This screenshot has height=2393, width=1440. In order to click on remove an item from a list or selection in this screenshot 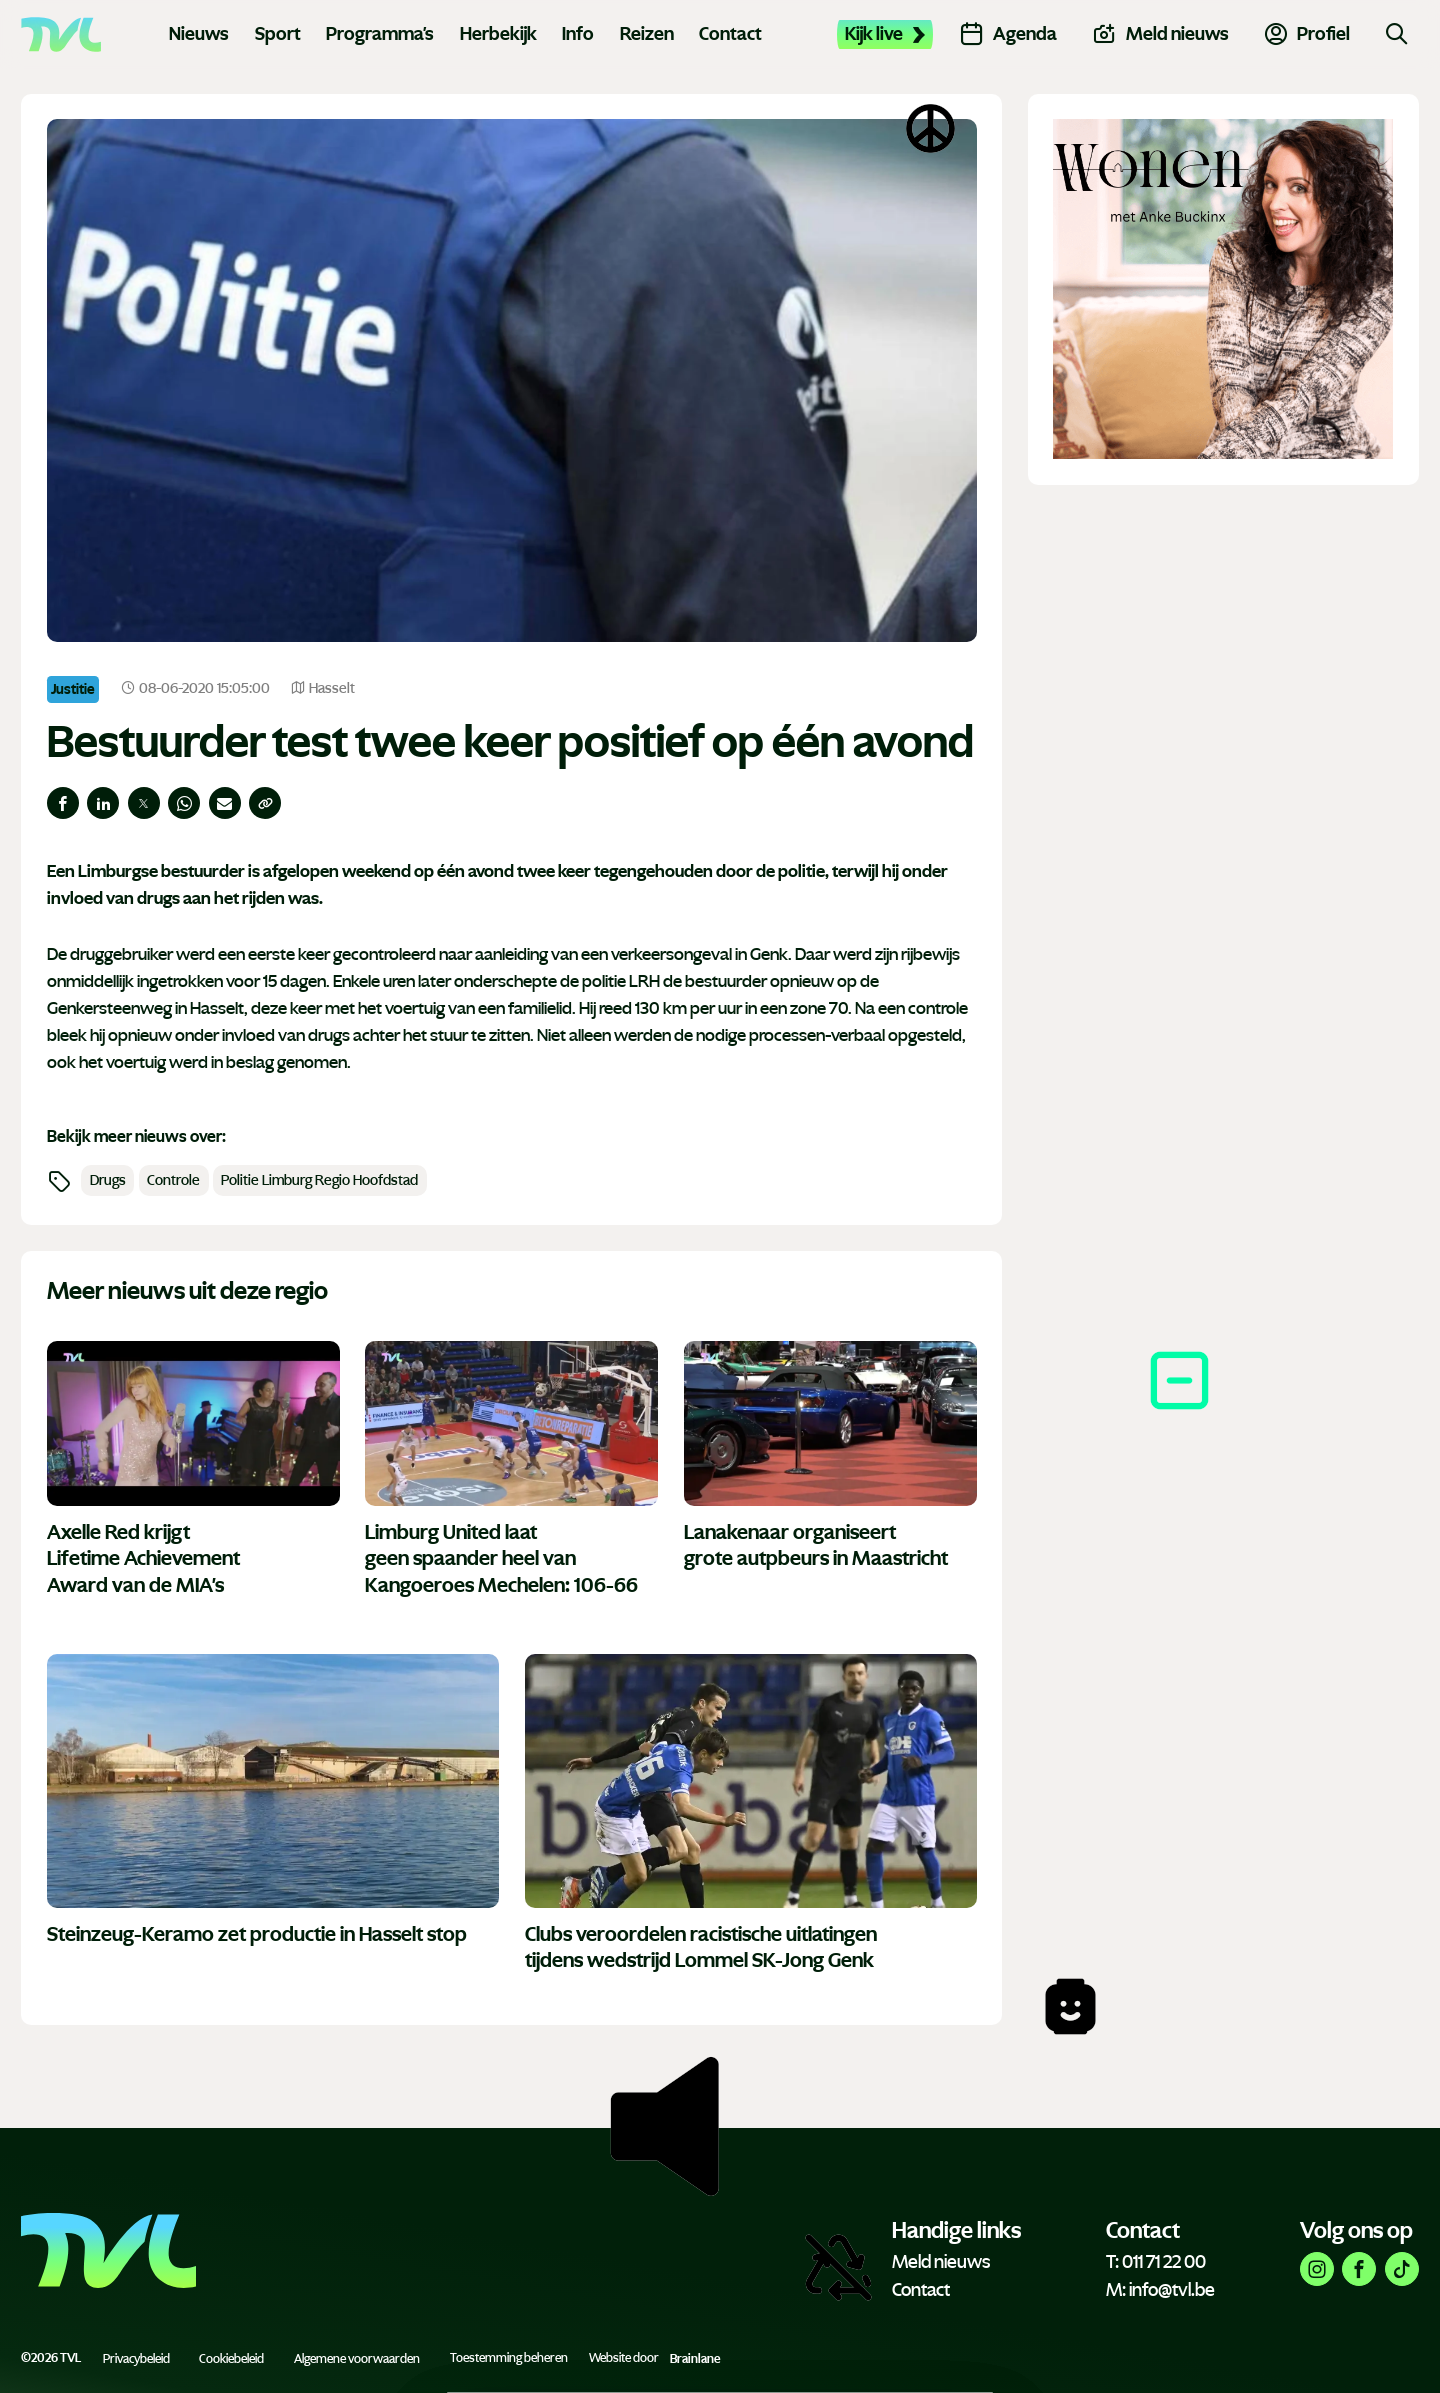, I will do `click(1179, 1380)`.